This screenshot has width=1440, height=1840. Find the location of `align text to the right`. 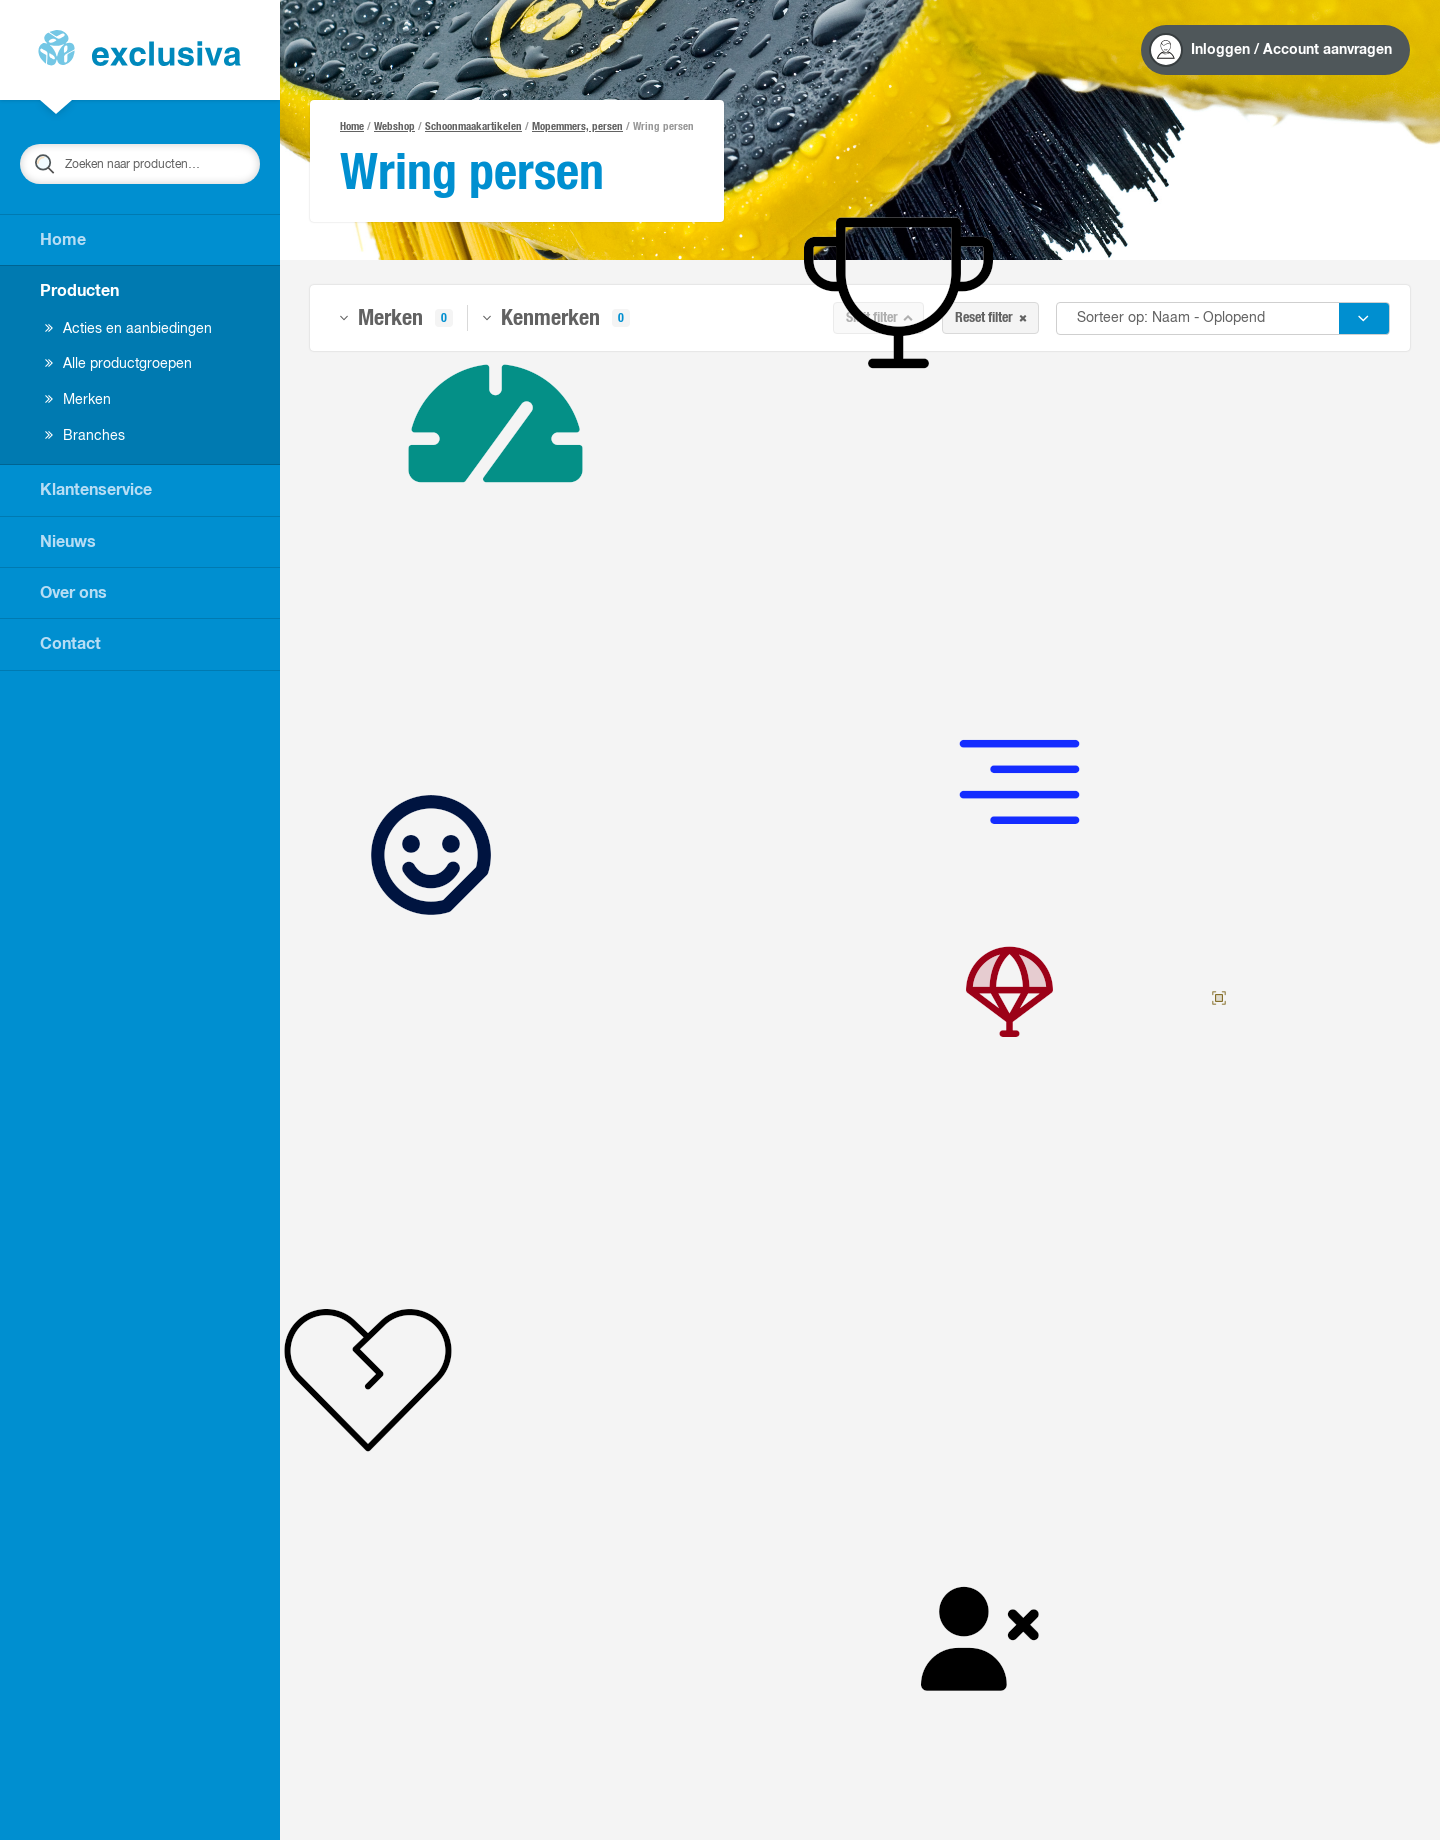

align text to the right is located at coordinates (1019, 784).